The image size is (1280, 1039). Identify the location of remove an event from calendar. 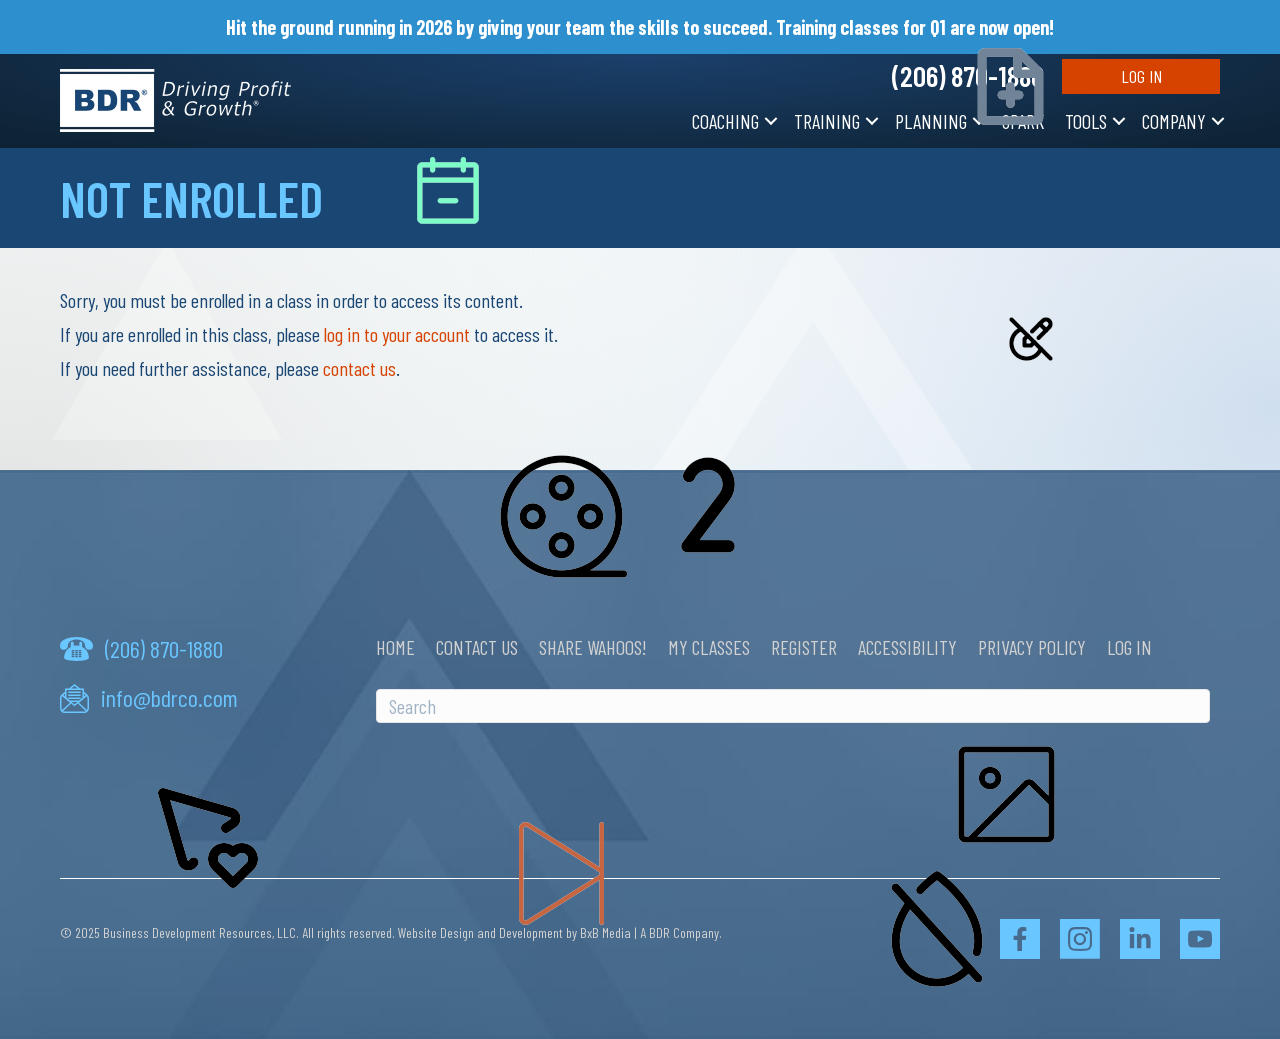
(448, 193).